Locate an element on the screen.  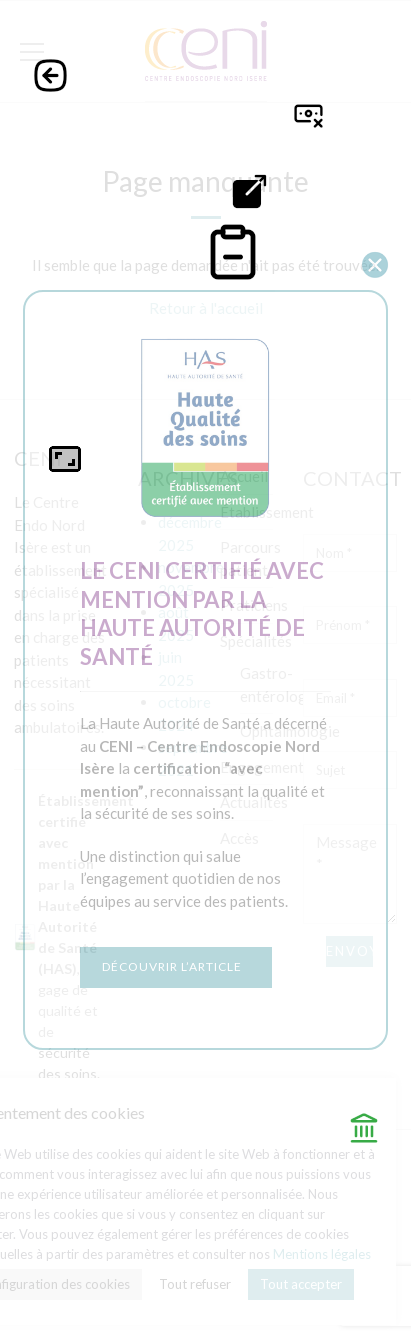
adjust aspect ratio settings is located at coordinates (65, 459).